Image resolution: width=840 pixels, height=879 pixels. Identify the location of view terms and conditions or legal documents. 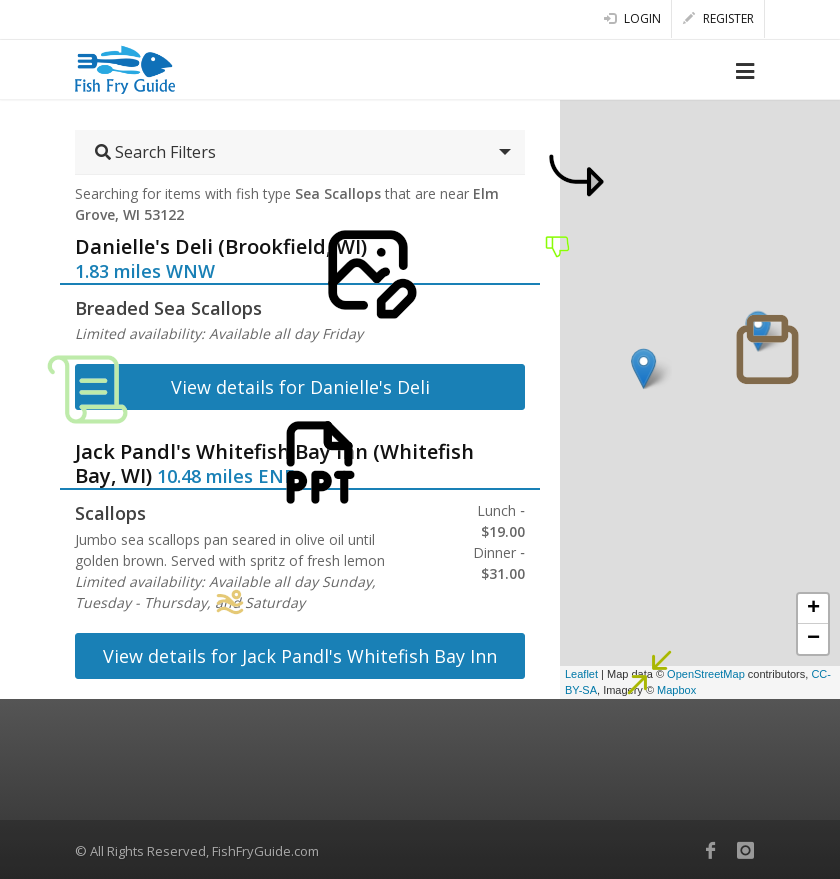
(90, 389).